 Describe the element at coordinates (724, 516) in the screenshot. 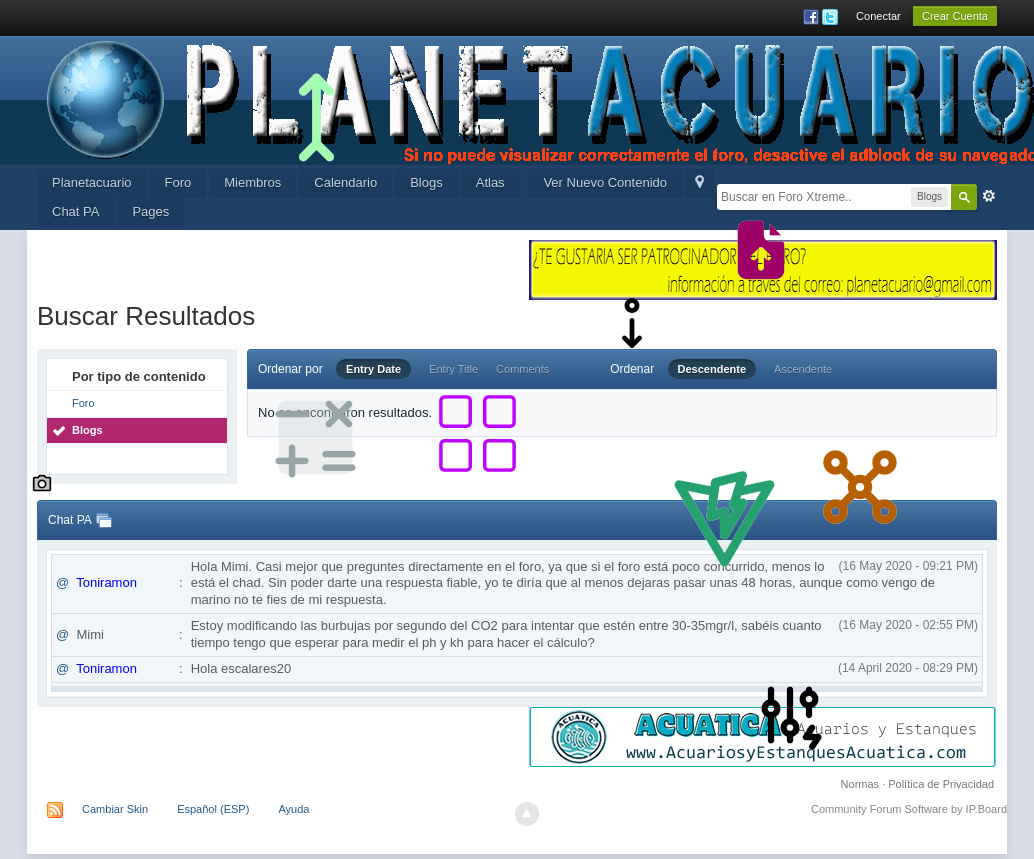

I see `vite development tool or project` at that location.